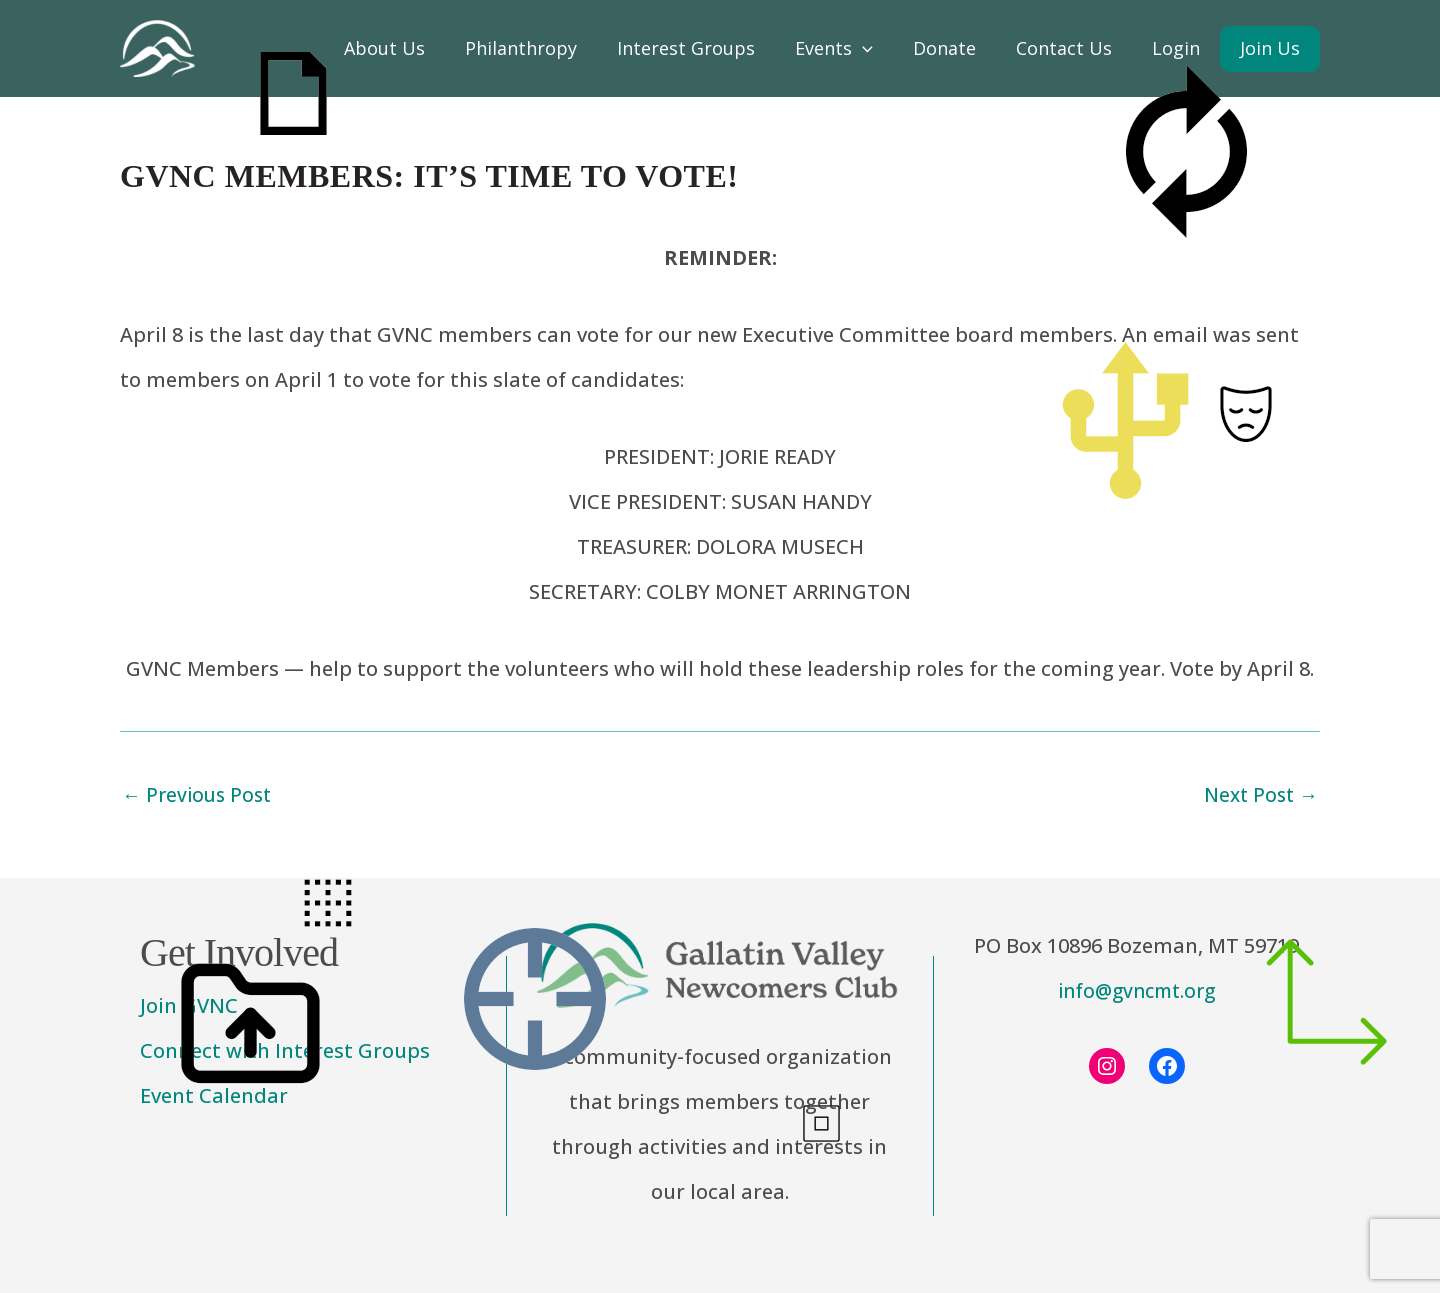  What do you see at coordinates (1186, 151) in the screenshot?
I see `refresh the current page or content` at bounding box center [1186, 151].